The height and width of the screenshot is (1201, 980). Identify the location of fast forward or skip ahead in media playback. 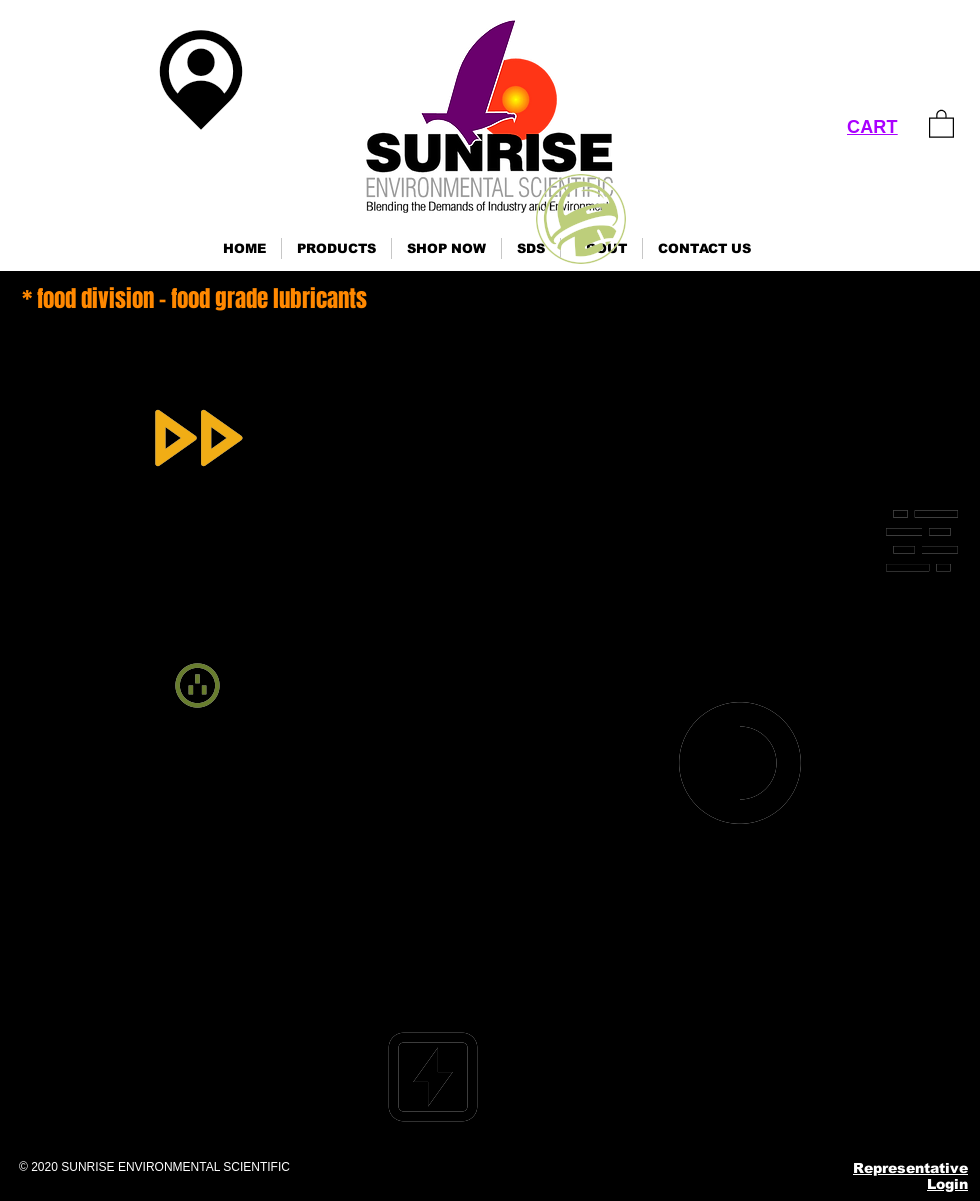
(196, 438).